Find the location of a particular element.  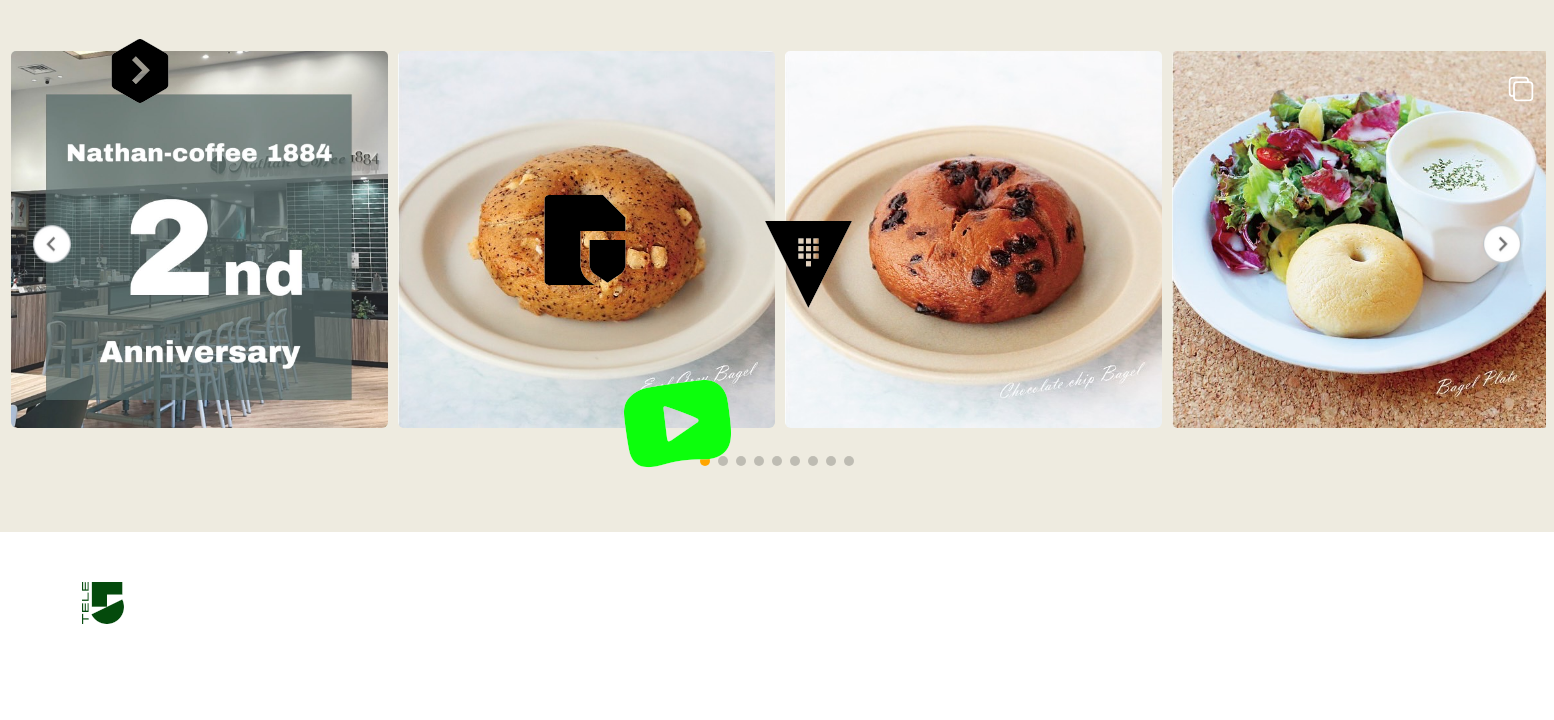

visit the Tele 5 television network website is located at coordinates (103, 603).